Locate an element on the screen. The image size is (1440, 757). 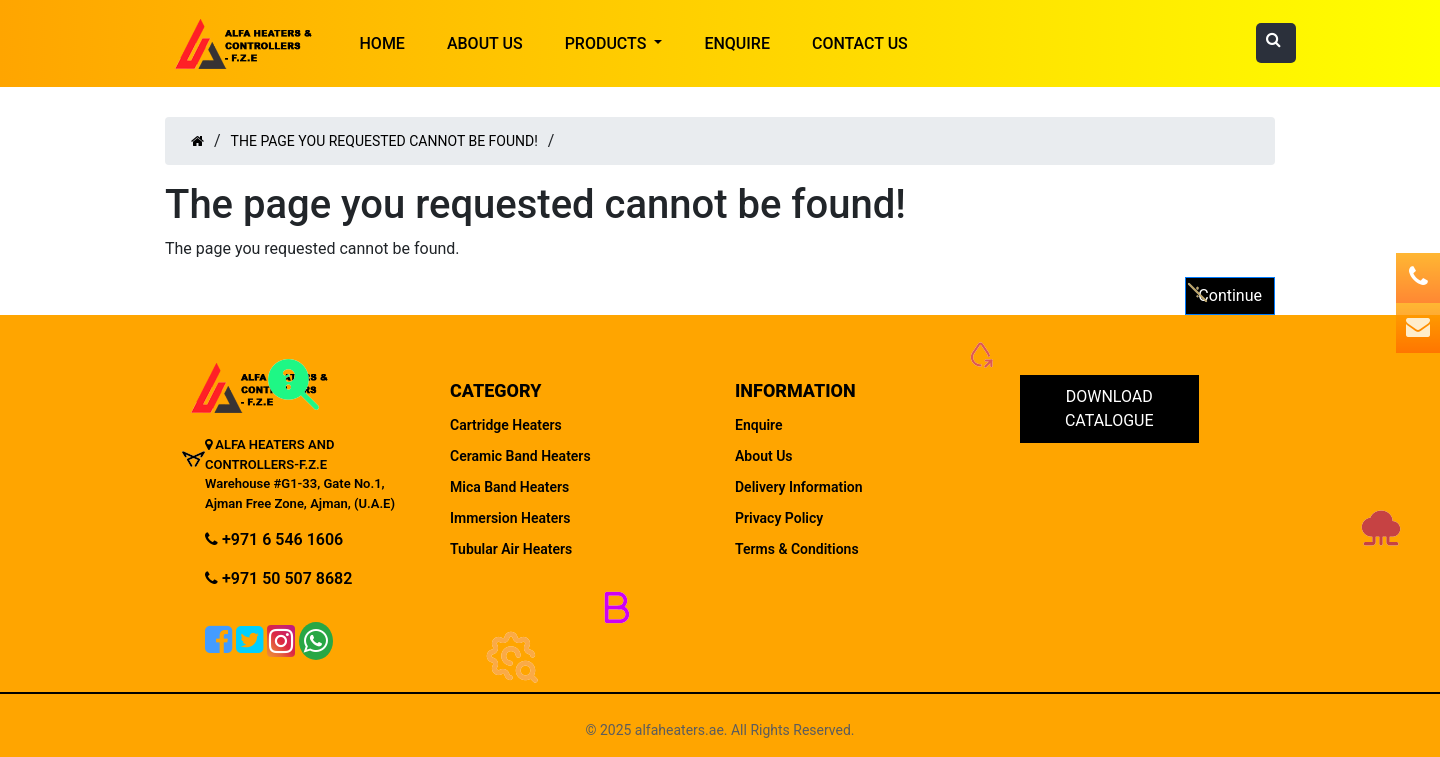
search within settings or preferences is located at coordinates (511, 656).